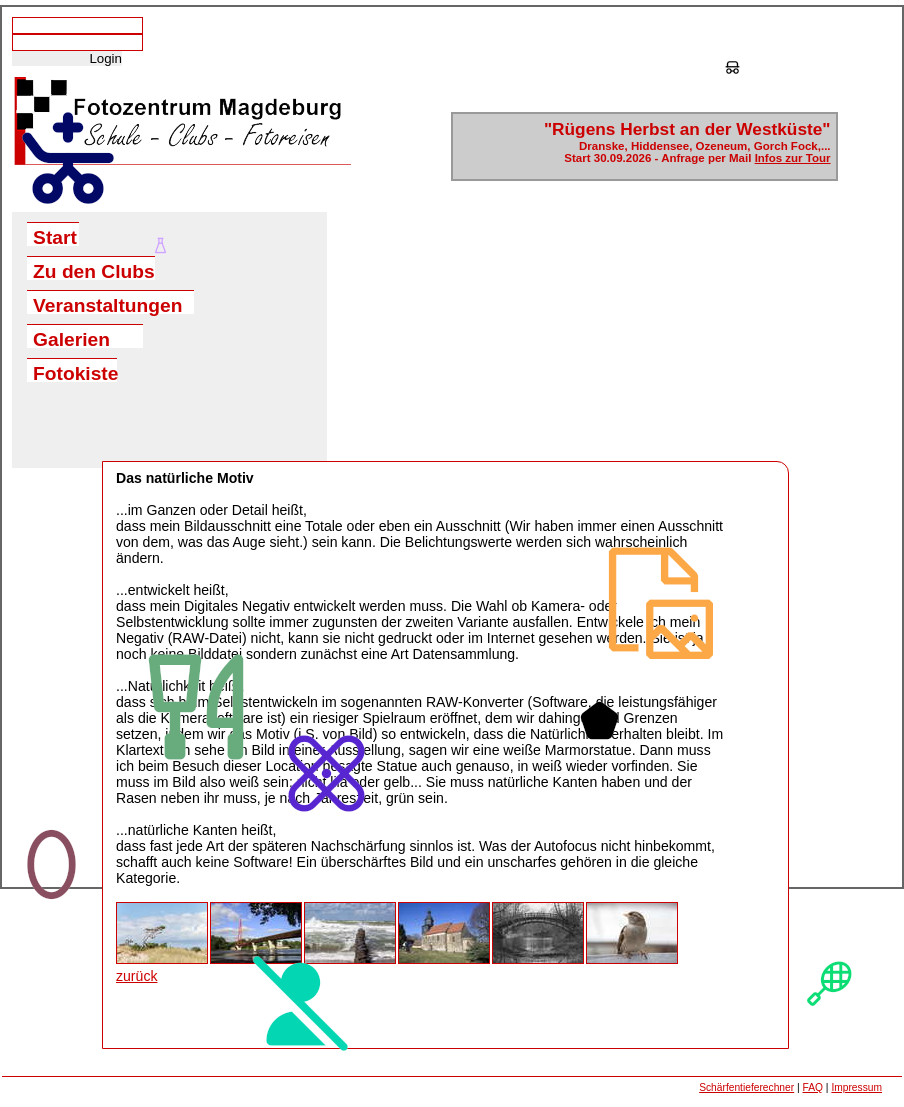  Describe the element at coordinates (326, 773) in the screenshot. I see `access first aid or medical help resources` at that location.